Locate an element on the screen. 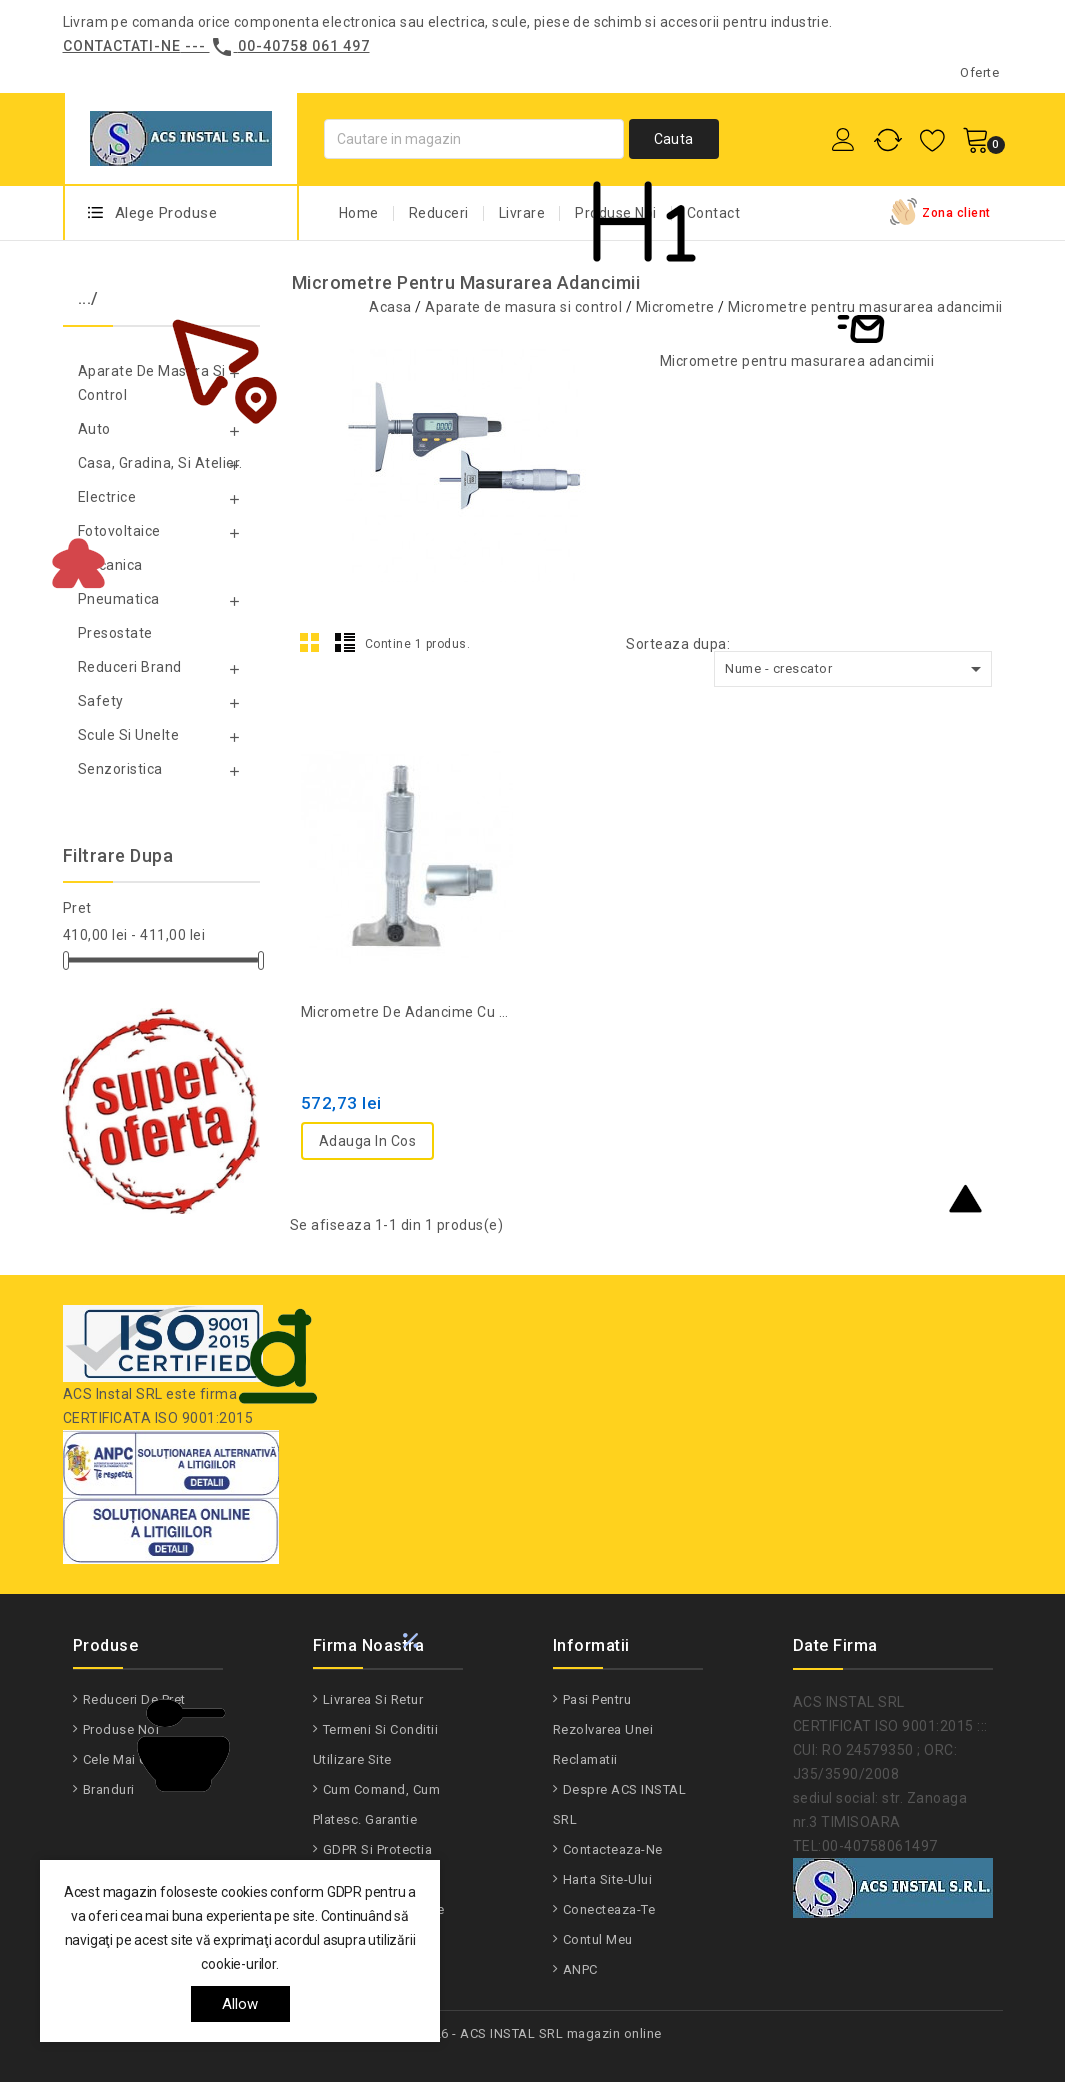 The width and height of the screenshot is (1065, 2082). view or apply a discount is located at coordinates (410, 1640).